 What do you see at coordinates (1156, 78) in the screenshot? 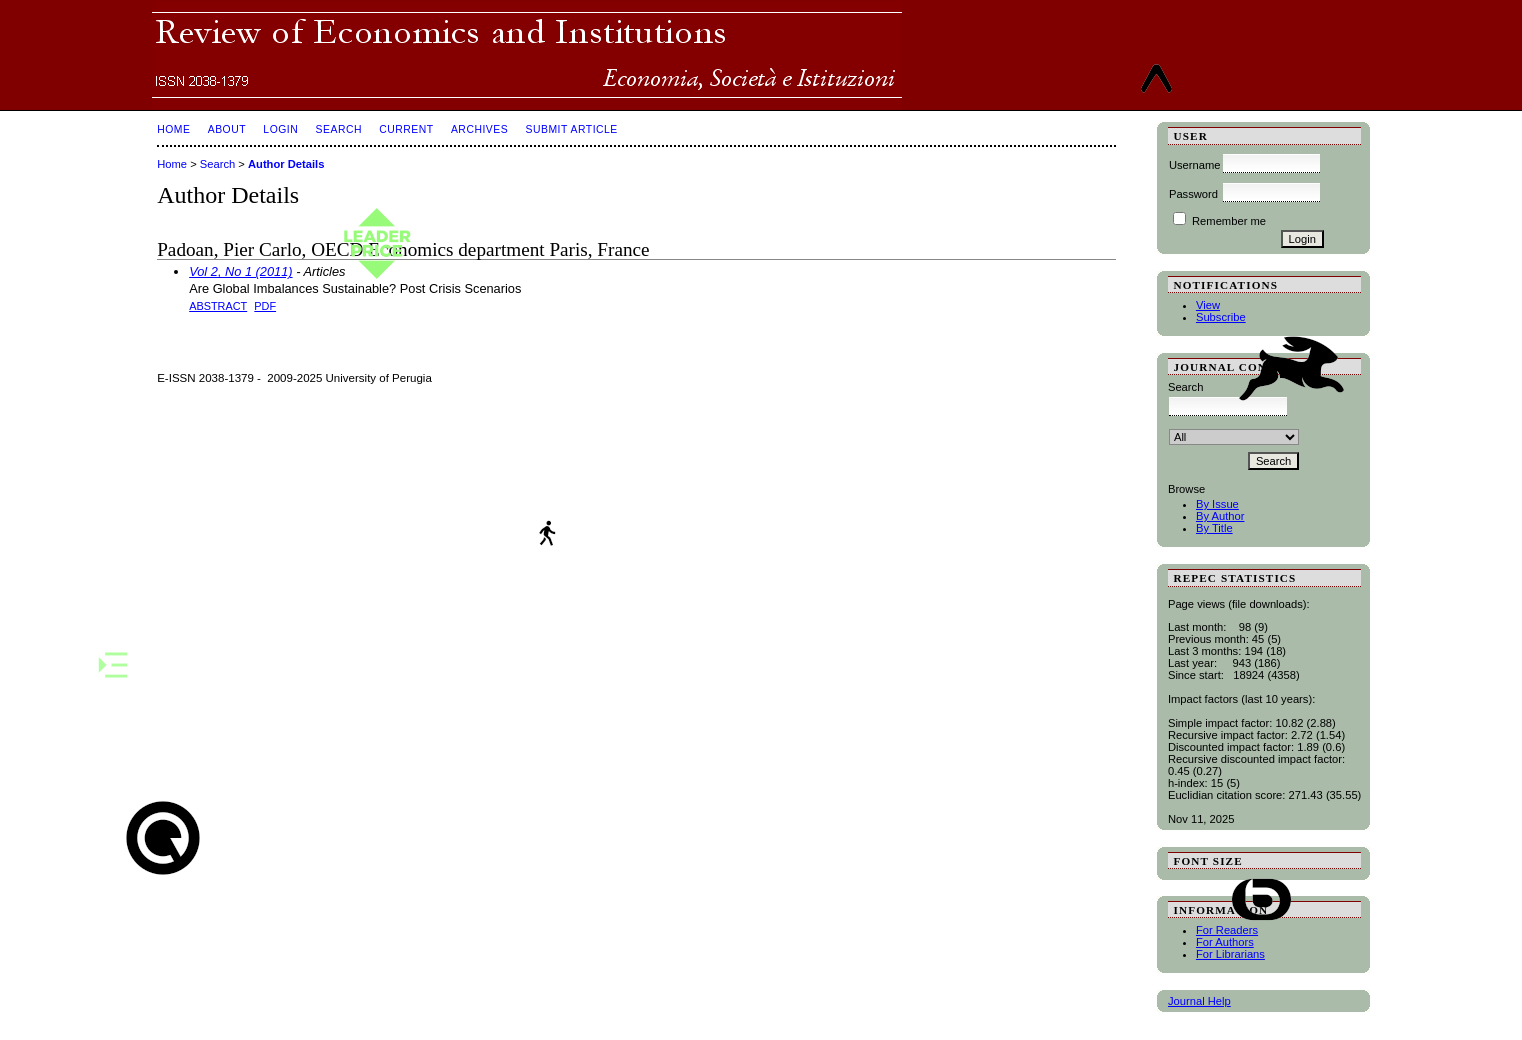
I see `expo development platform logo` at bounding box center [1156, 78].